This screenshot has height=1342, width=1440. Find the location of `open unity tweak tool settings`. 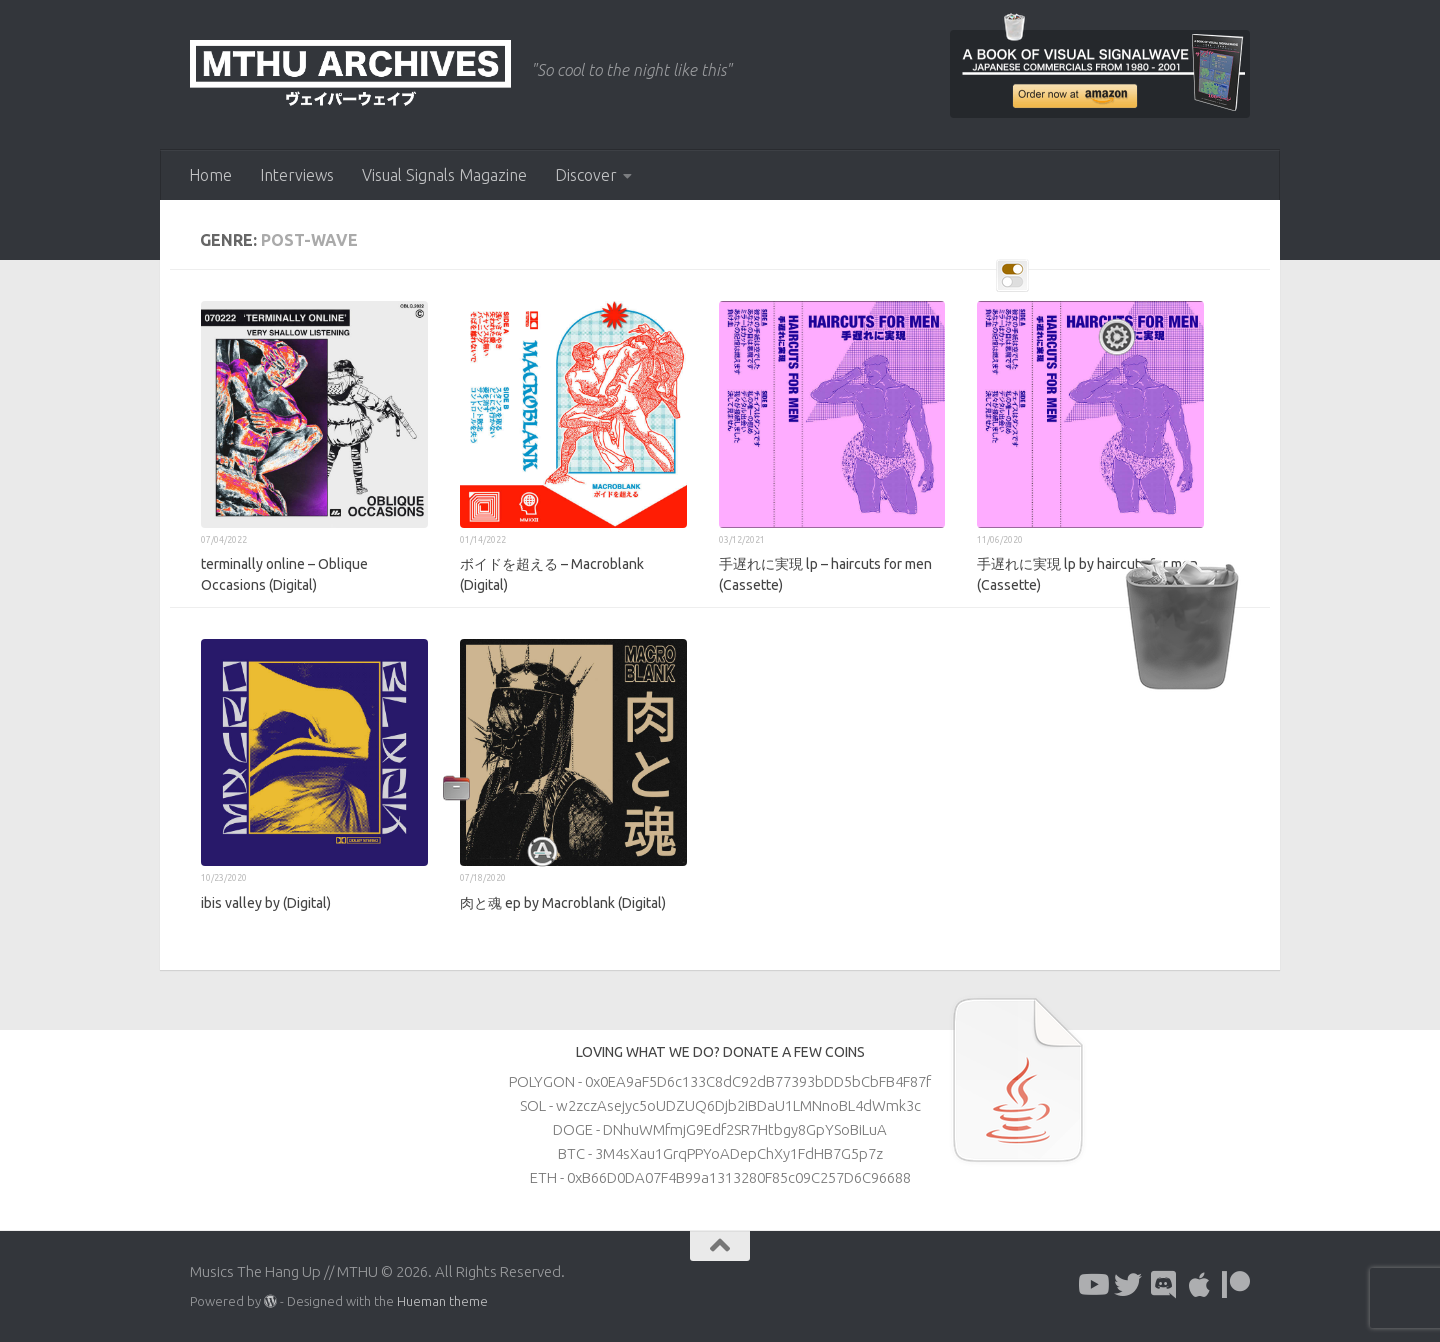

open unity tweak tool settings is located at coordinates (1012, 275).